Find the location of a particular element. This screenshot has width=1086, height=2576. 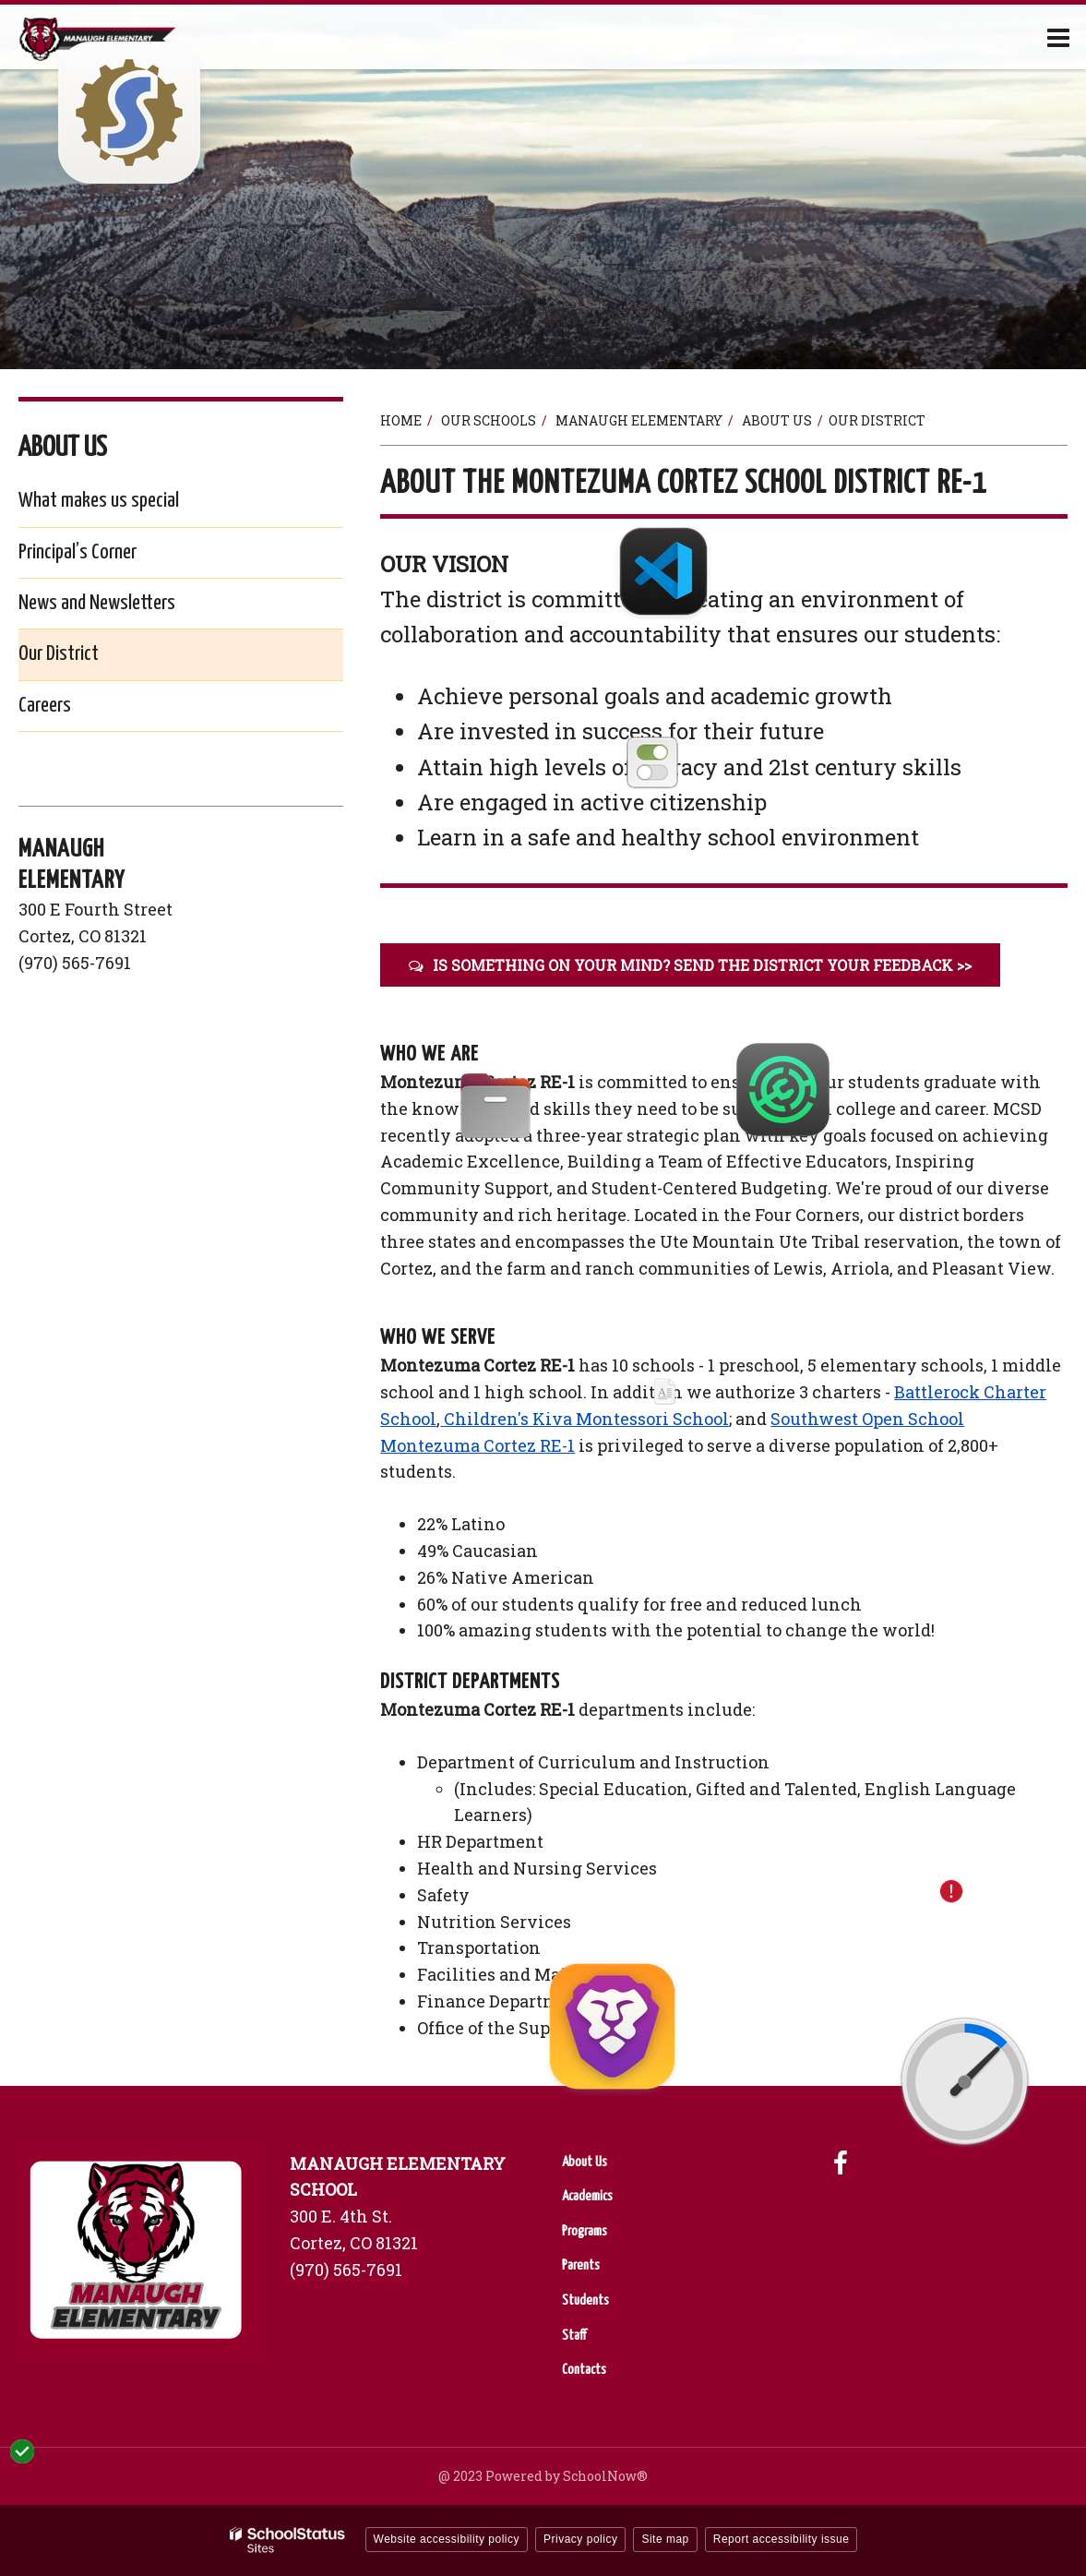

open modrinth app for managing minecraft mods is located at coordinates (782, 1089).